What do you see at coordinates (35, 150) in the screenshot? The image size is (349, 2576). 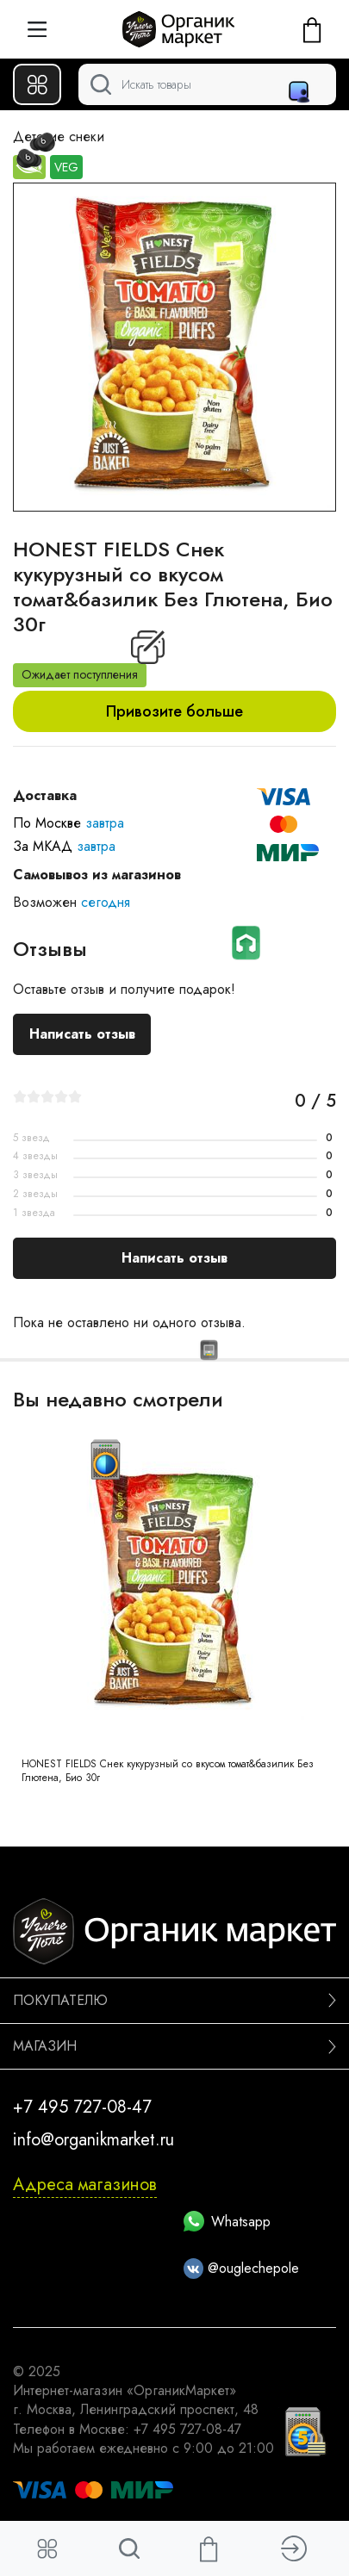 I see `beats wireless earbuds device icon` at bounding box center [35, 150].